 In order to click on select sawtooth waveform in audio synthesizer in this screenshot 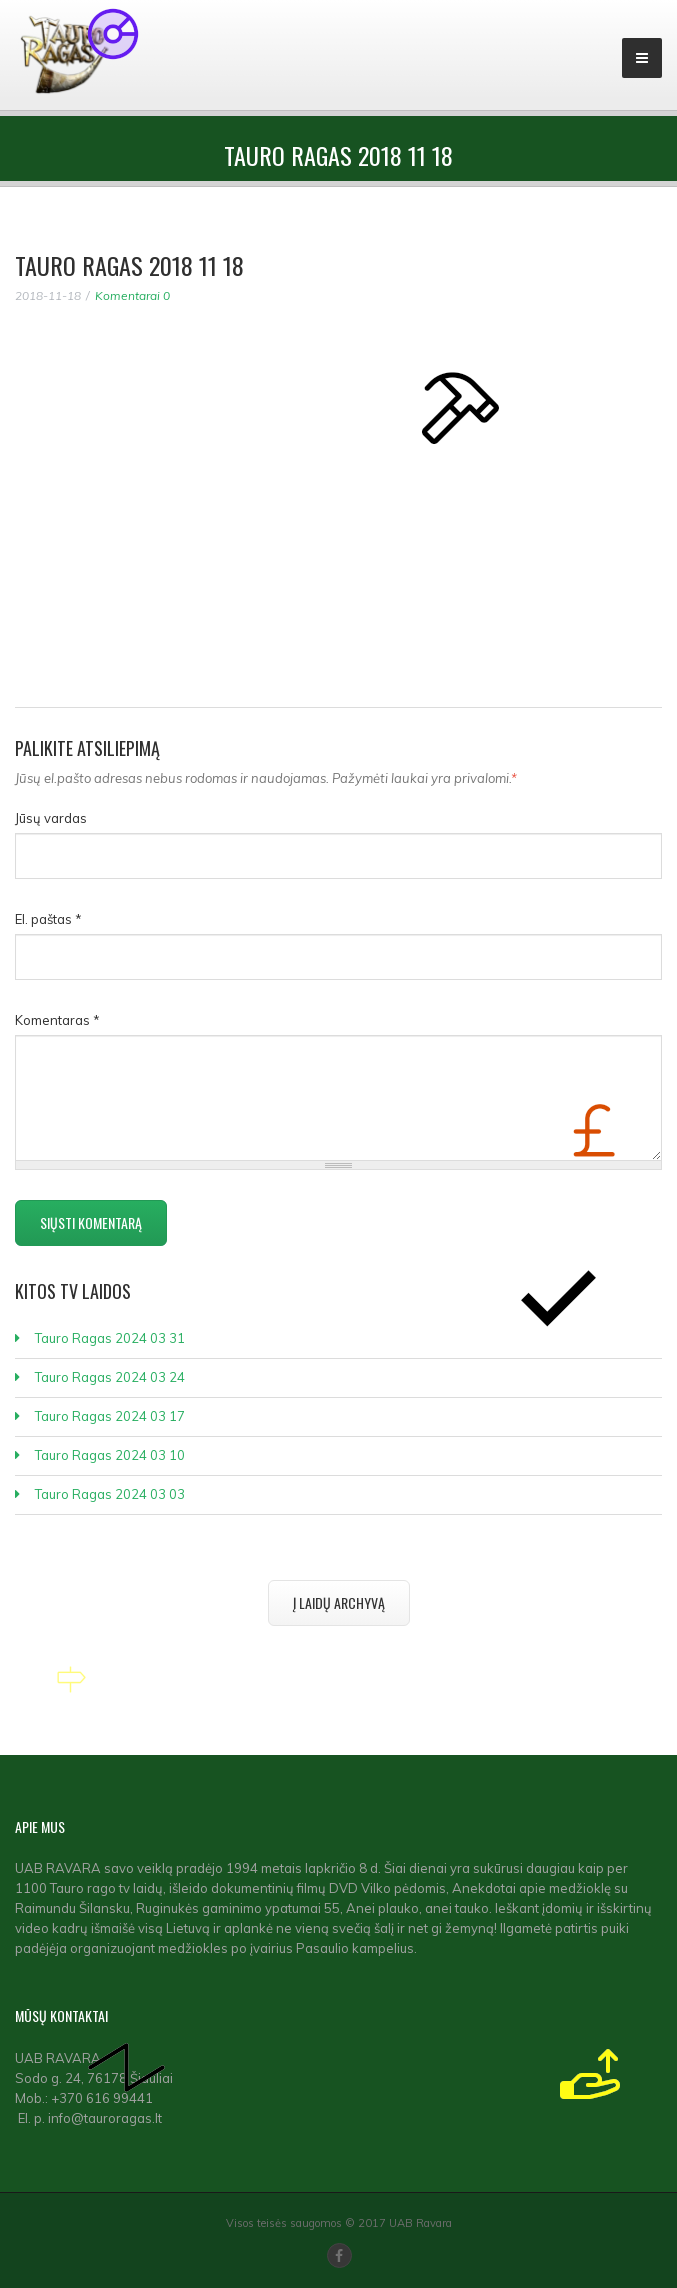, I will do `click(126, 2067)`.